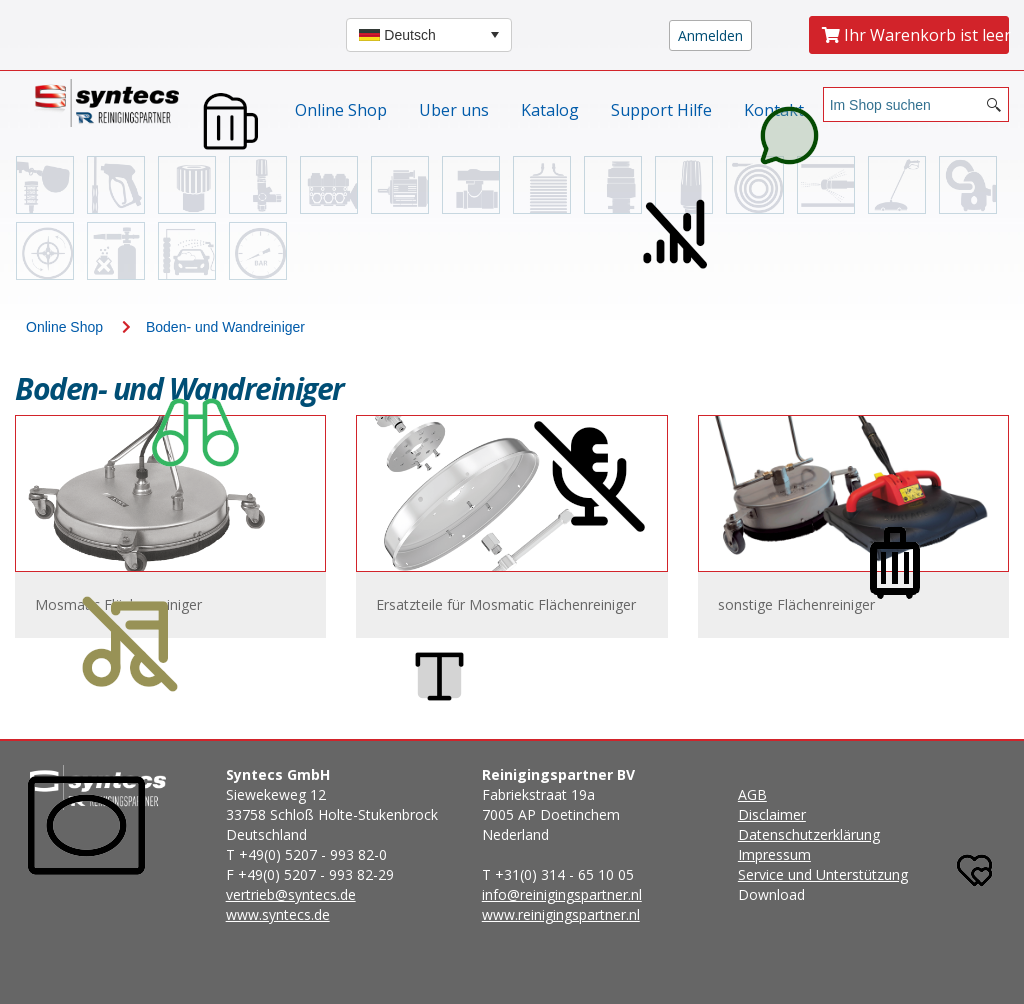 The height and width of the screenshot is (1004, 1024). Describe the element at coordinates (789, 135) in the screenshot. I see `open chat or messaging` at that location.